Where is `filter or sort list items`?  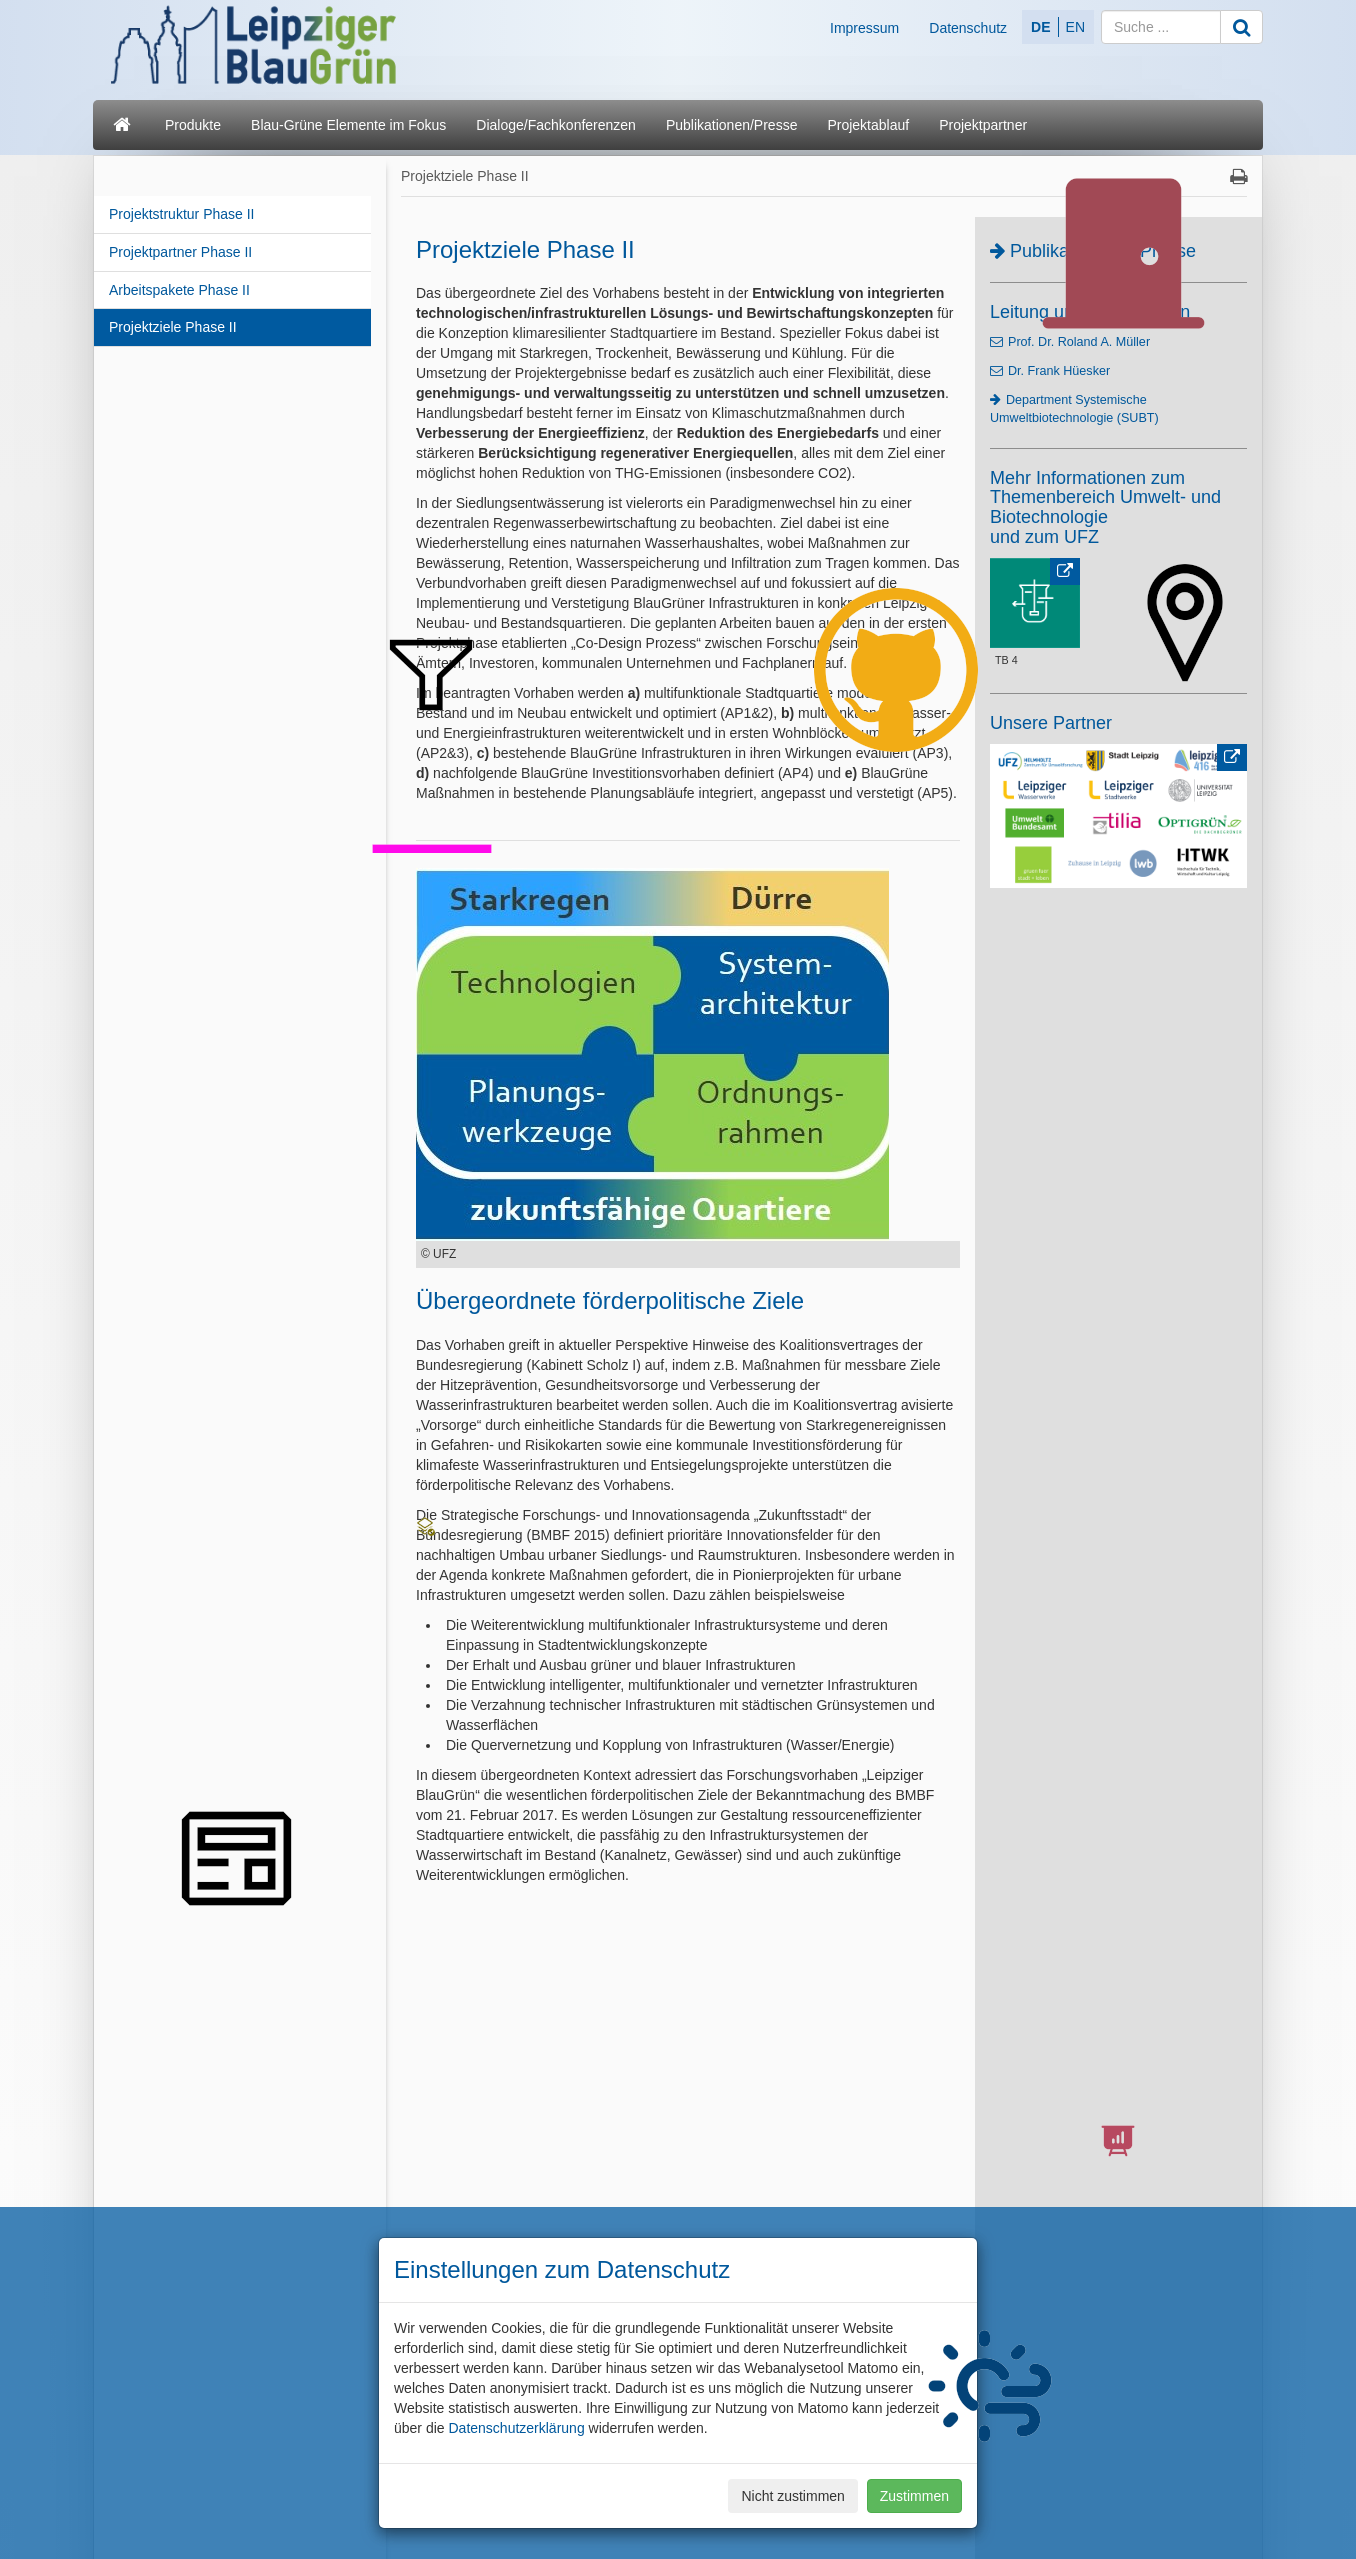 filter or sort list items is located at coordinates (431, 675).